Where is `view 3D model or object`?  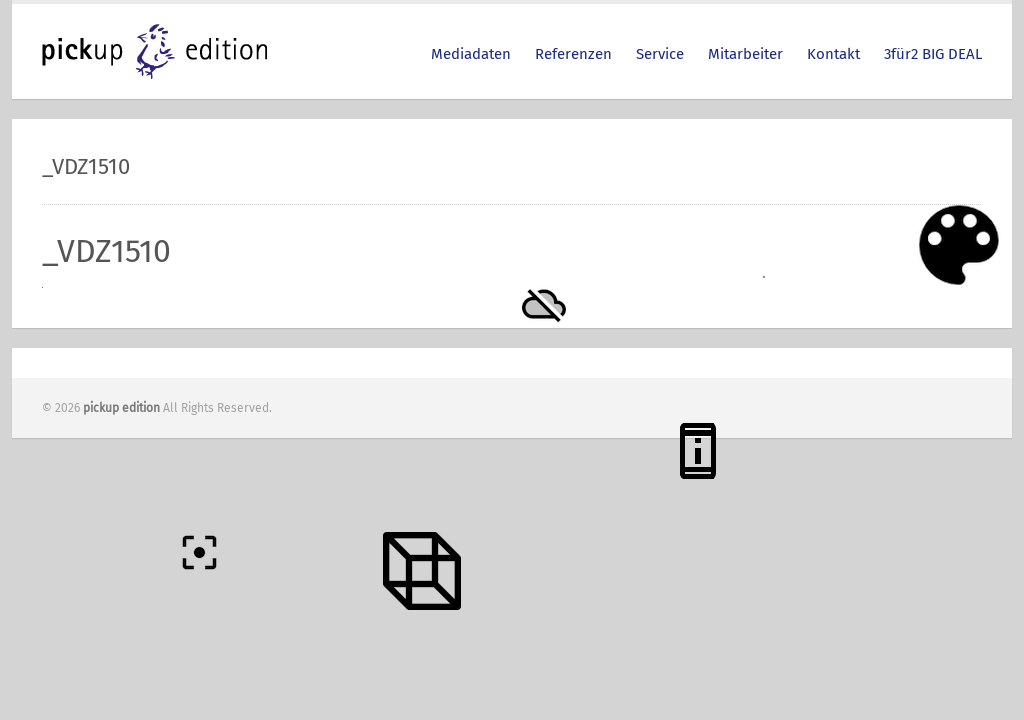
view 3D model or object is located at coordinates (422, 571).